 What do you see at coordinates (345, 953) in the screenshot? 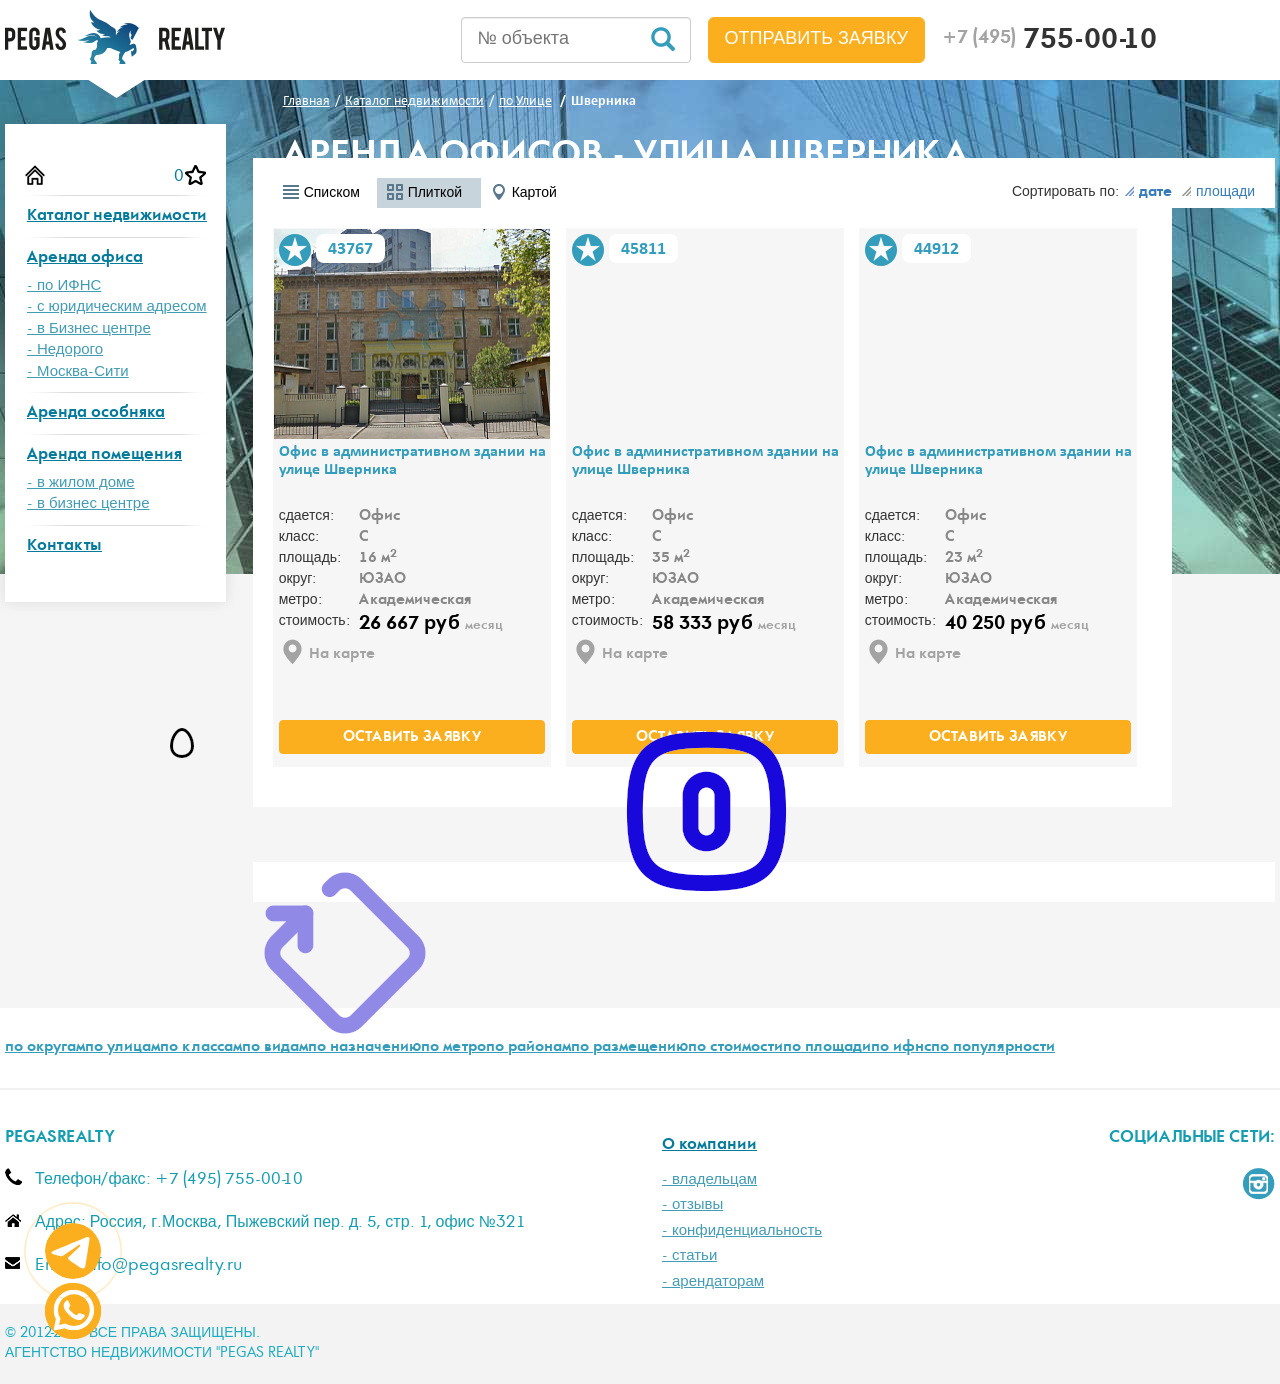
I see `rotate image or element` at bounding box center [345, 953].